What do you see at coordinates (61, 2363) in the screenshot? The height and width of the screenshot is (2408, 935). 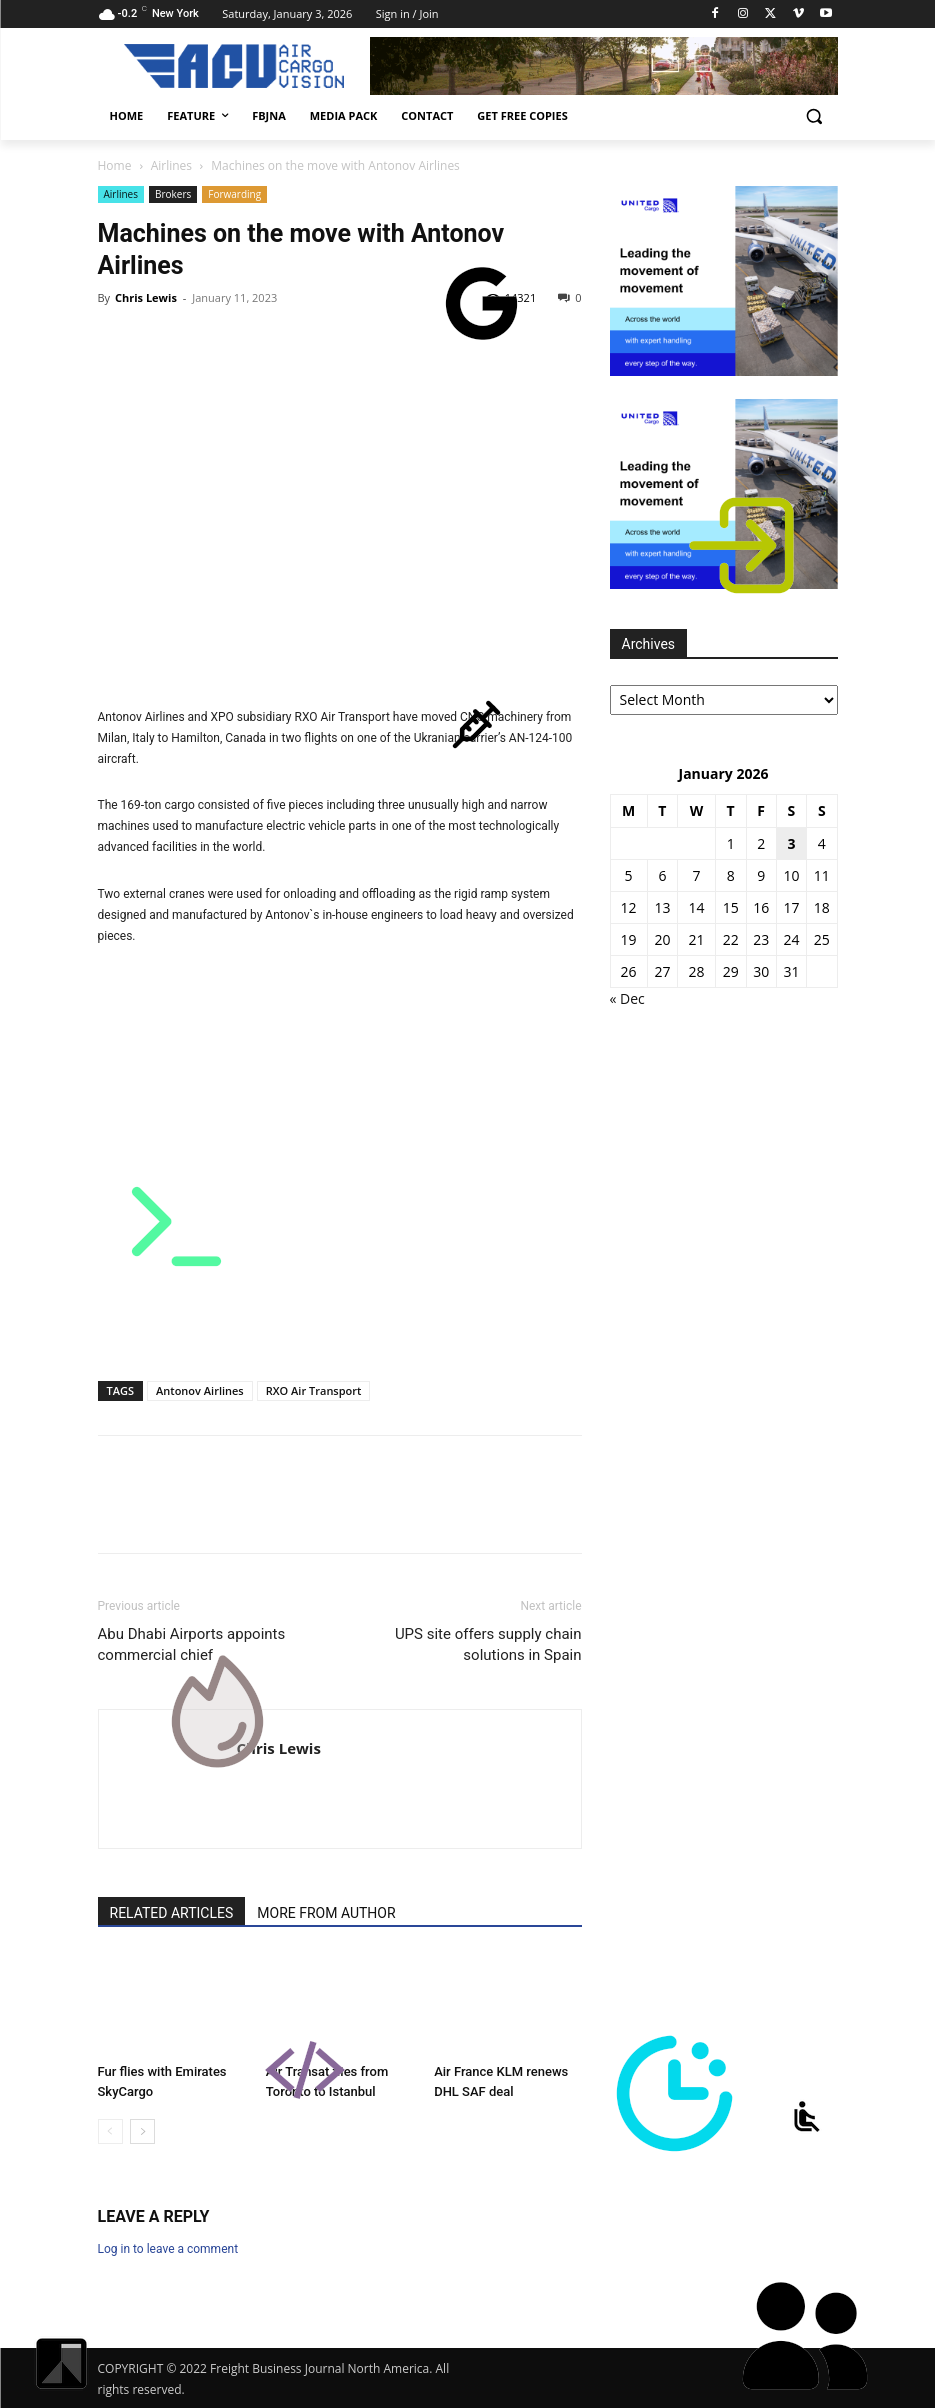 I see `apply black and white filter to image` at bounding box center [61, 2363].